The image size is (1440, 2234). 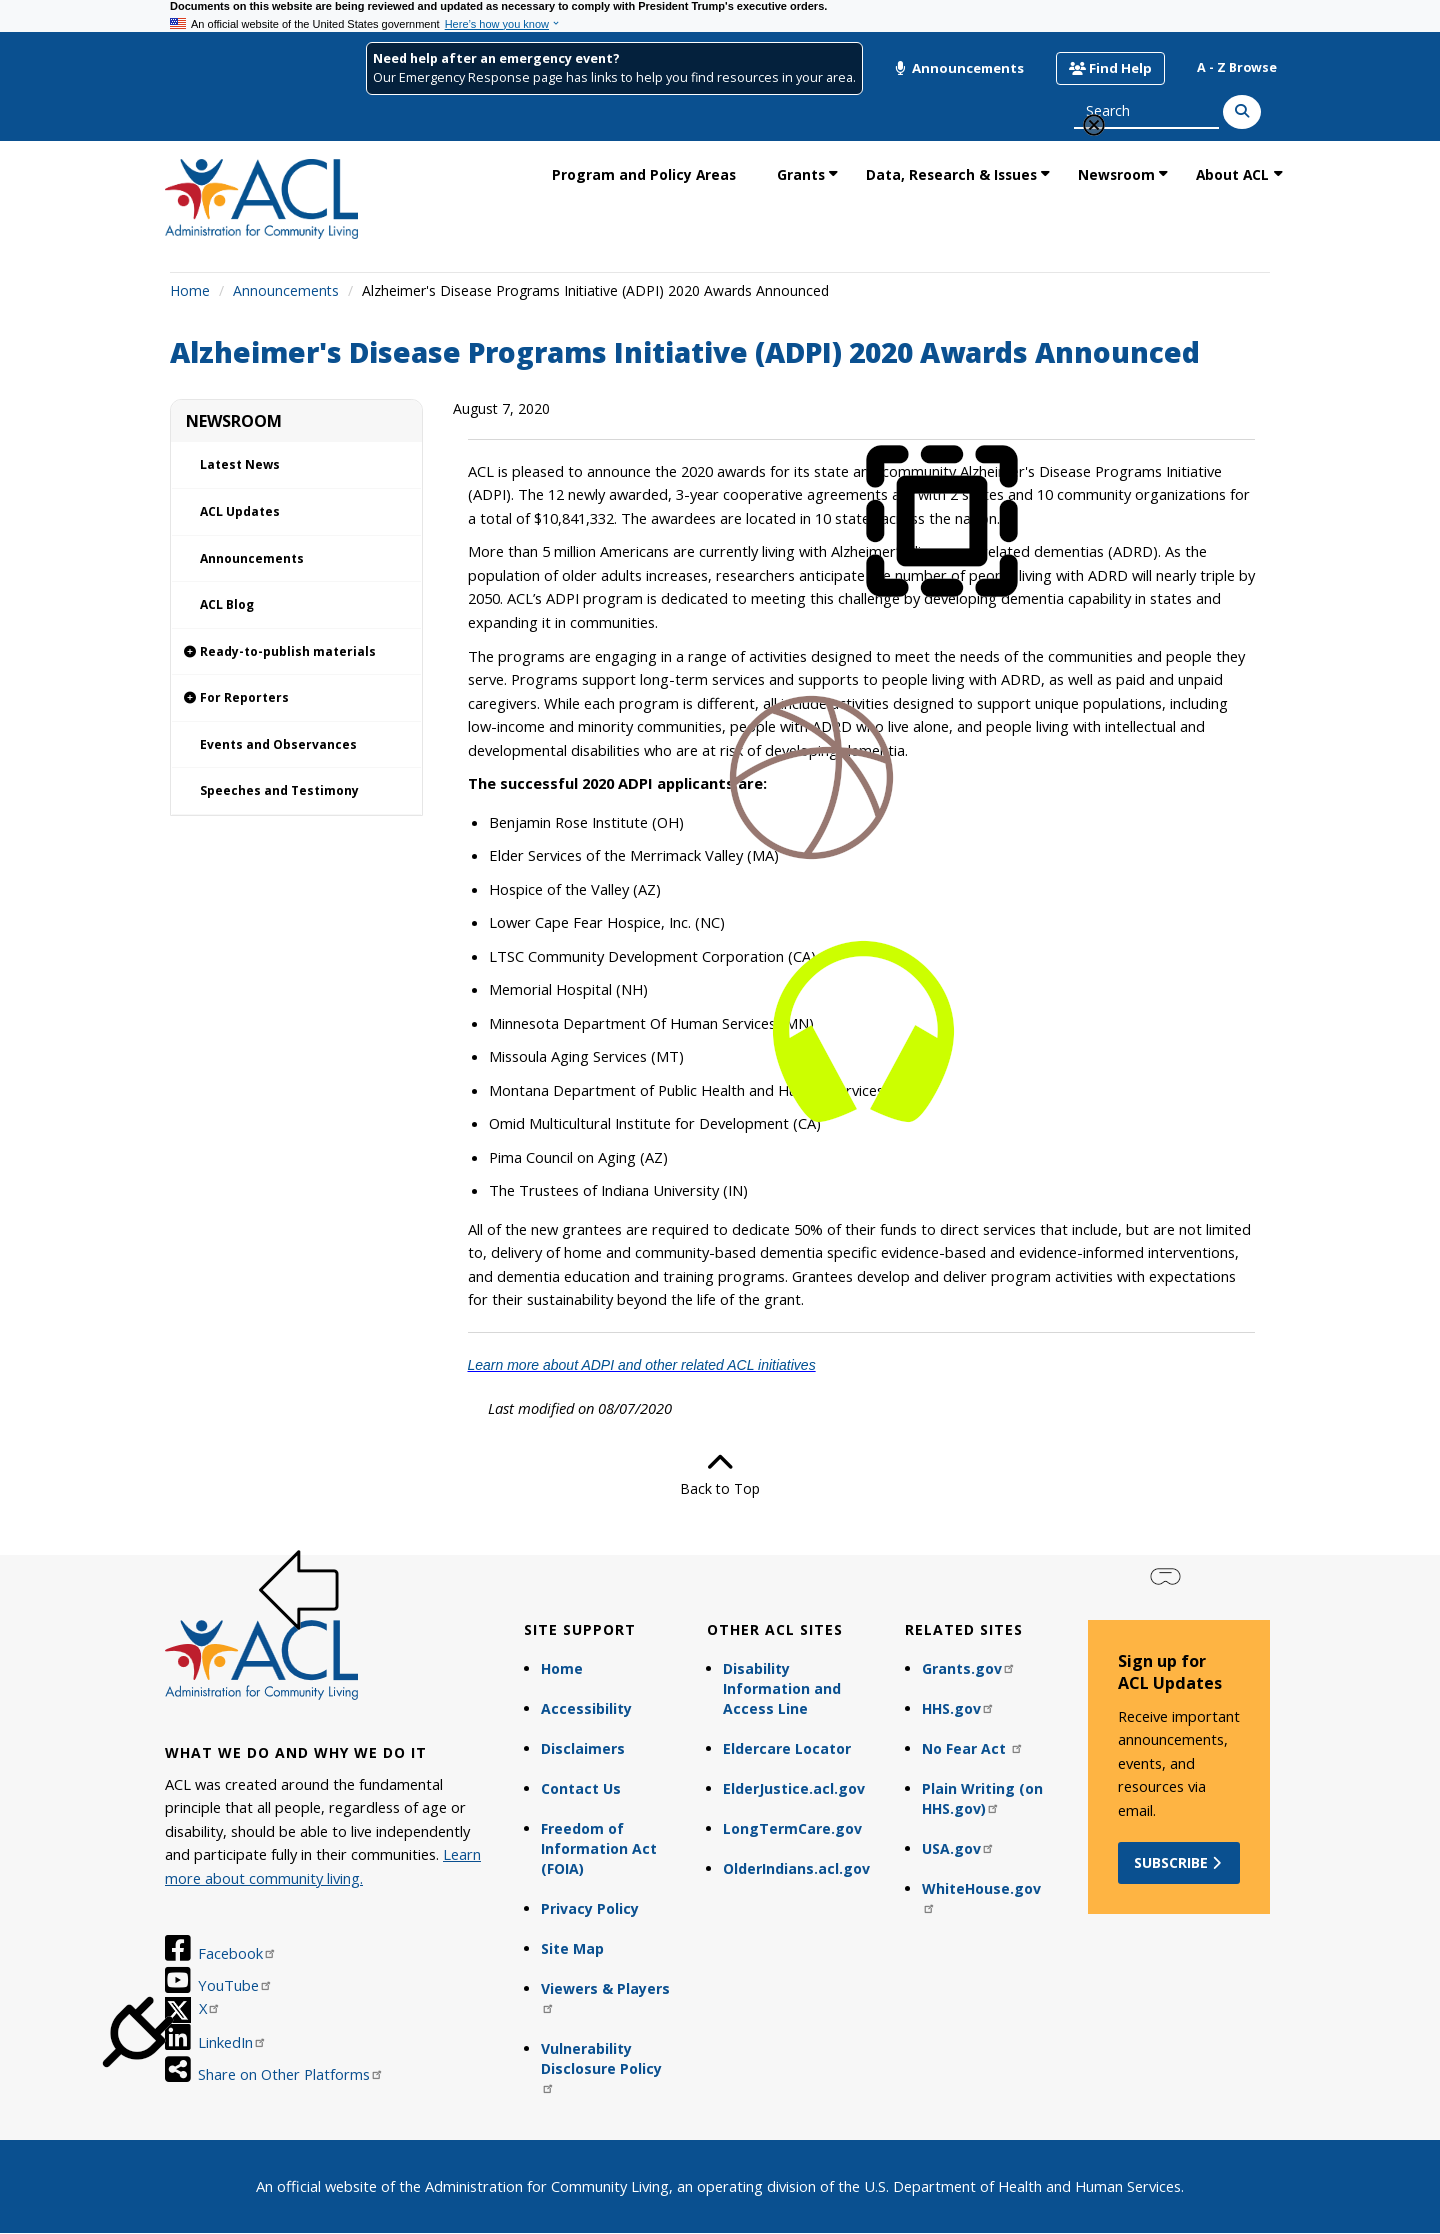 I want to click on contact customer support, so click(x=863, y=1031).